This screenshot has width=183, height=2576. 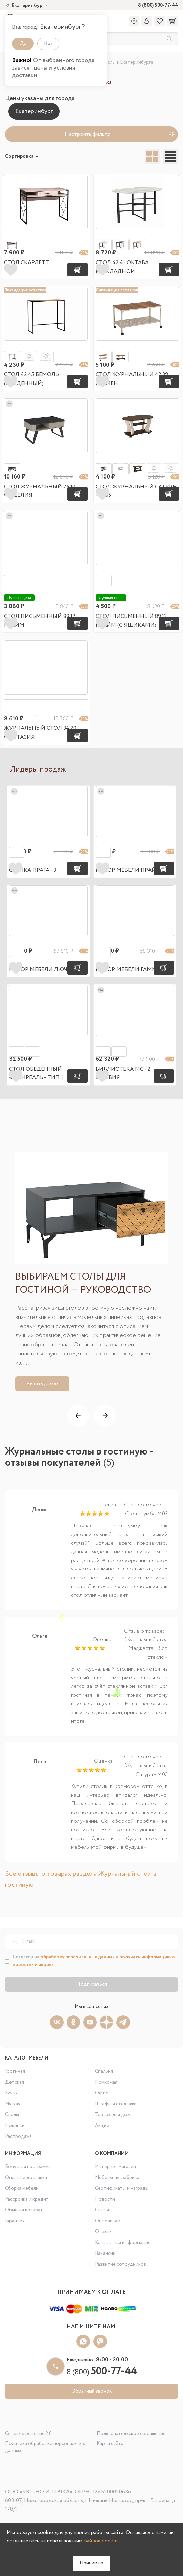 What do you see at coordinates (61, 1618) in the screenshot?
I see `indicates a critical hit or bite attack ability` at bounding box center [61, 1618].